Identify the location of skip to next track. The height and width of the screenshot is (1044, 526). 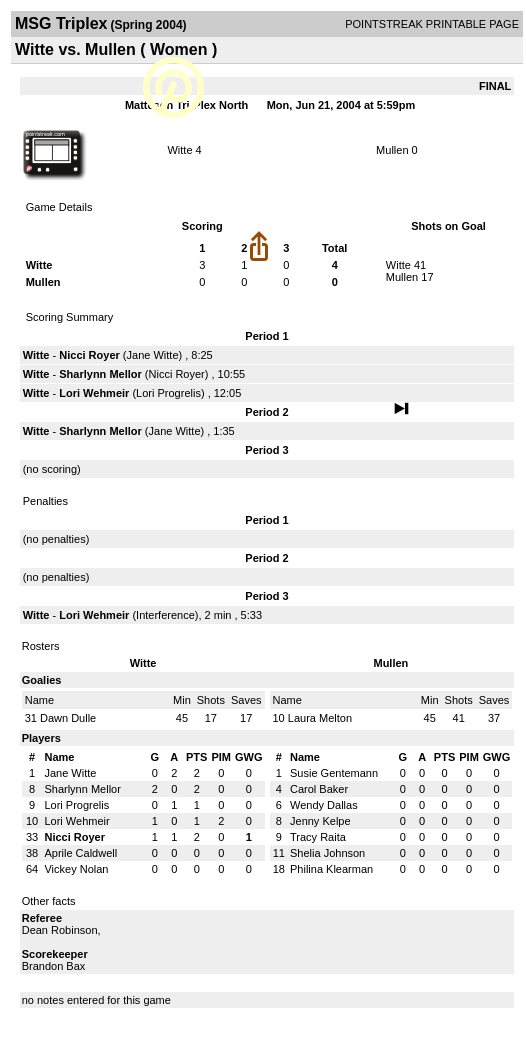
(401, 408).